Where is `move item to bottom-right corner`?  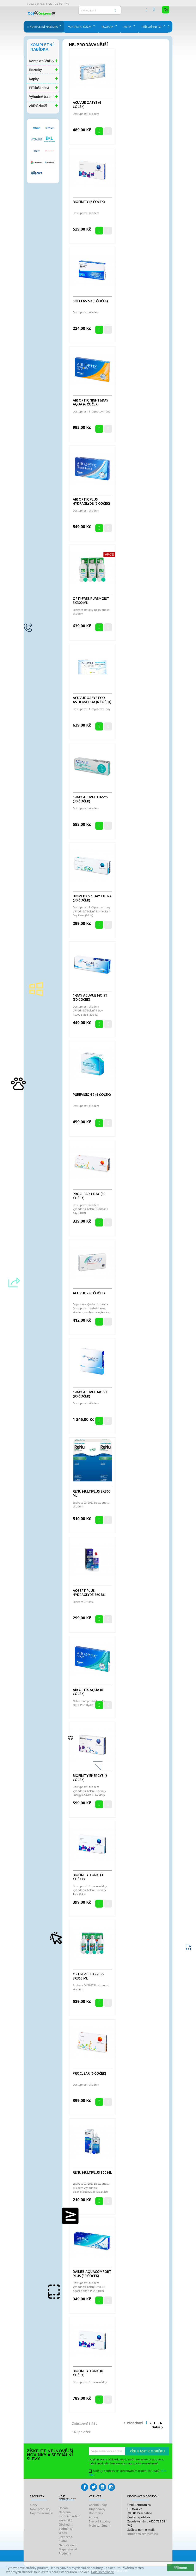
move item to bottom-right corner is located at coordinates (98, 1766).